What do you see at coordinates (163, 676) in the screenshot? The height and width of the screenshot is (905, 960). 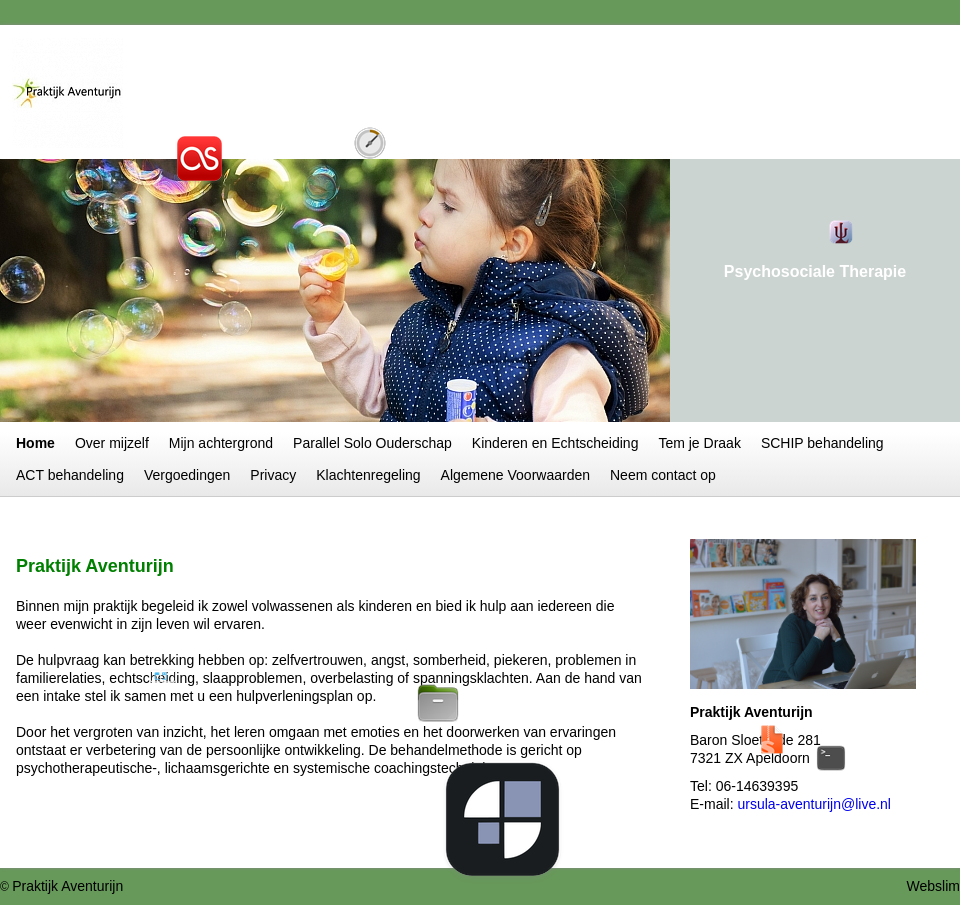 I see `snap window to left half of screen` at bounding box center [163, 676].